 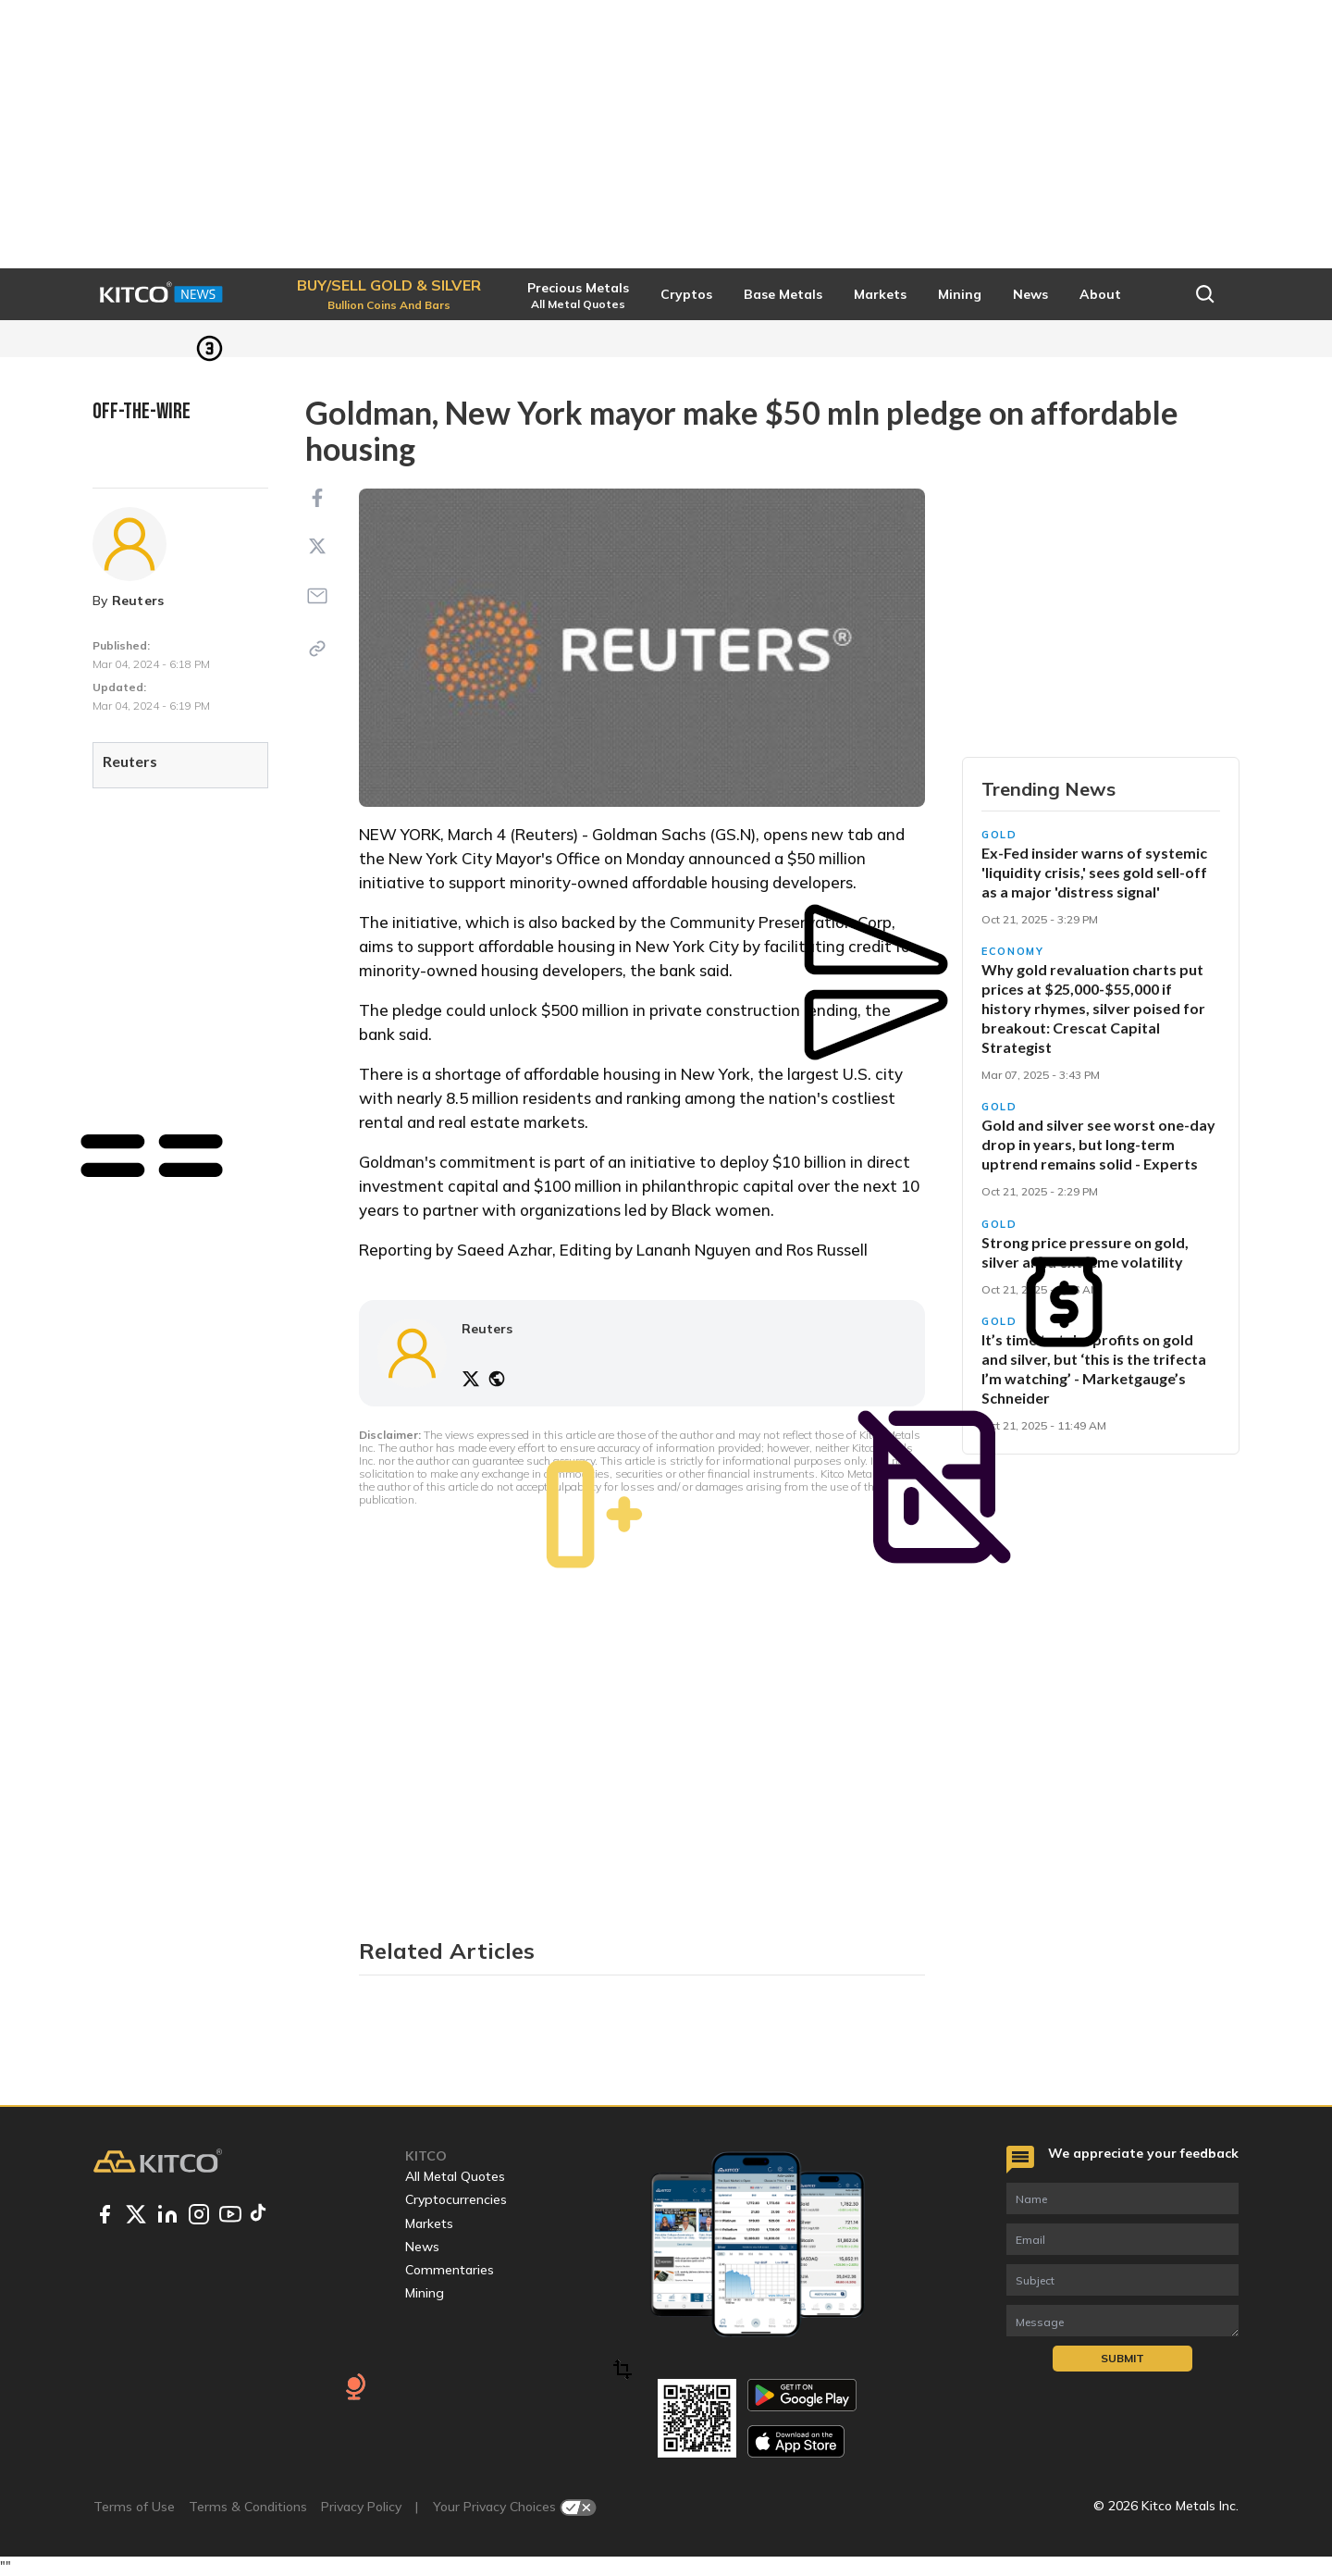 I want to click on step 3 in a multi-step process, so click(x=209, y=348).